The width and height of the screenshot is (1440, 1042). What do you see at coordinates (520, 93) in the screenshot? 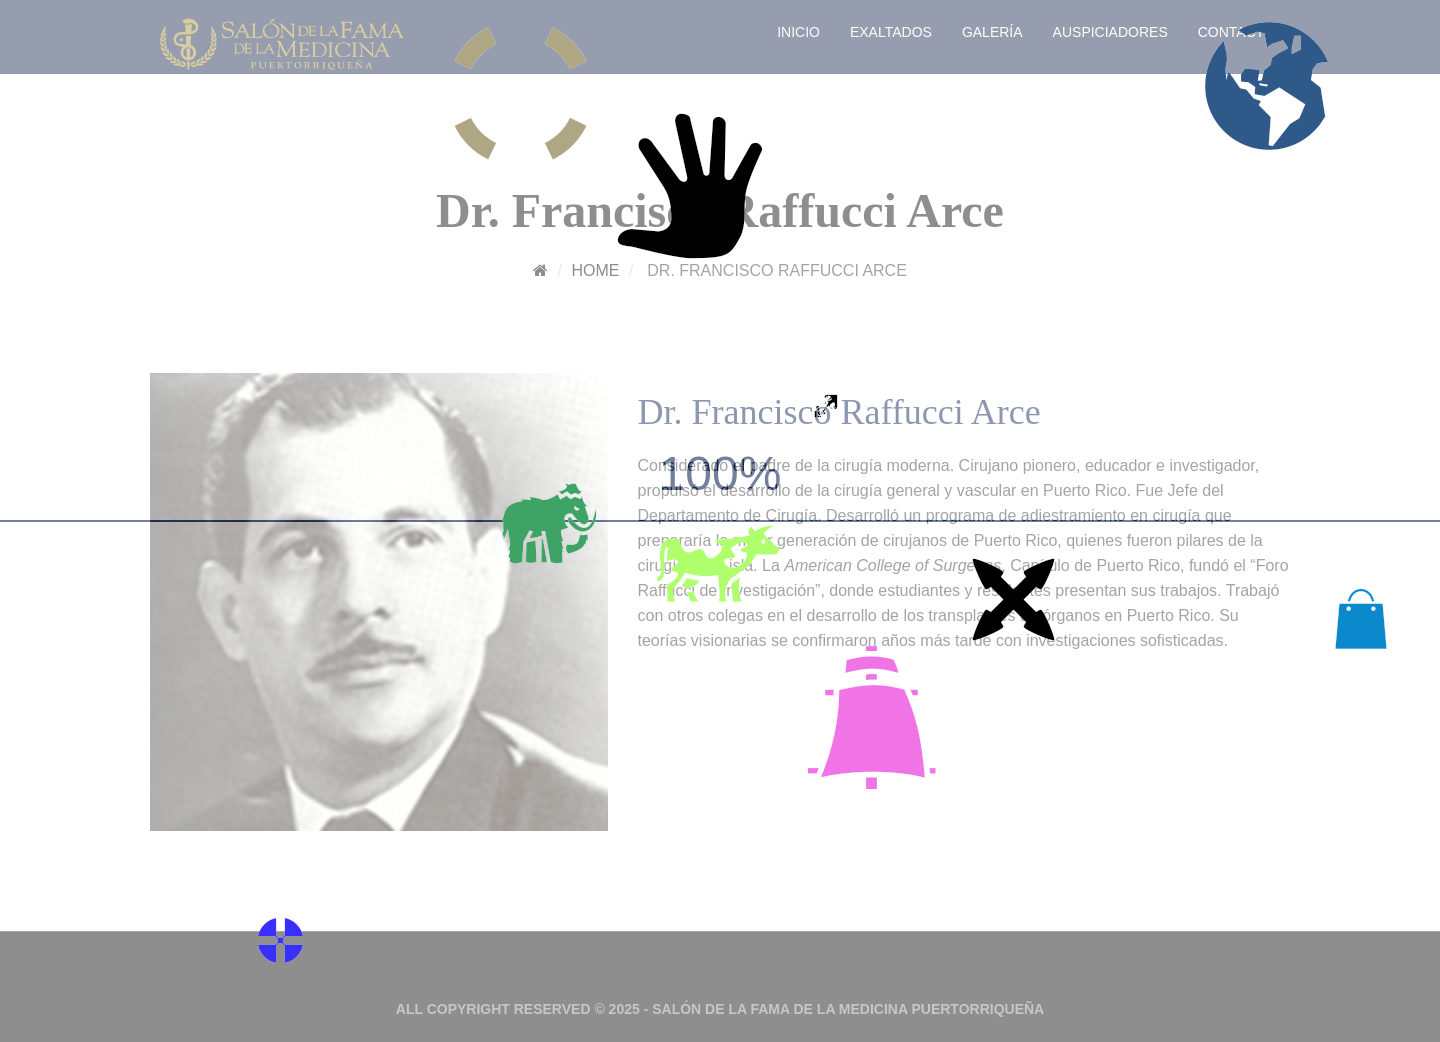
I see `tap to select an item or target` at bounding box center [520, 93].